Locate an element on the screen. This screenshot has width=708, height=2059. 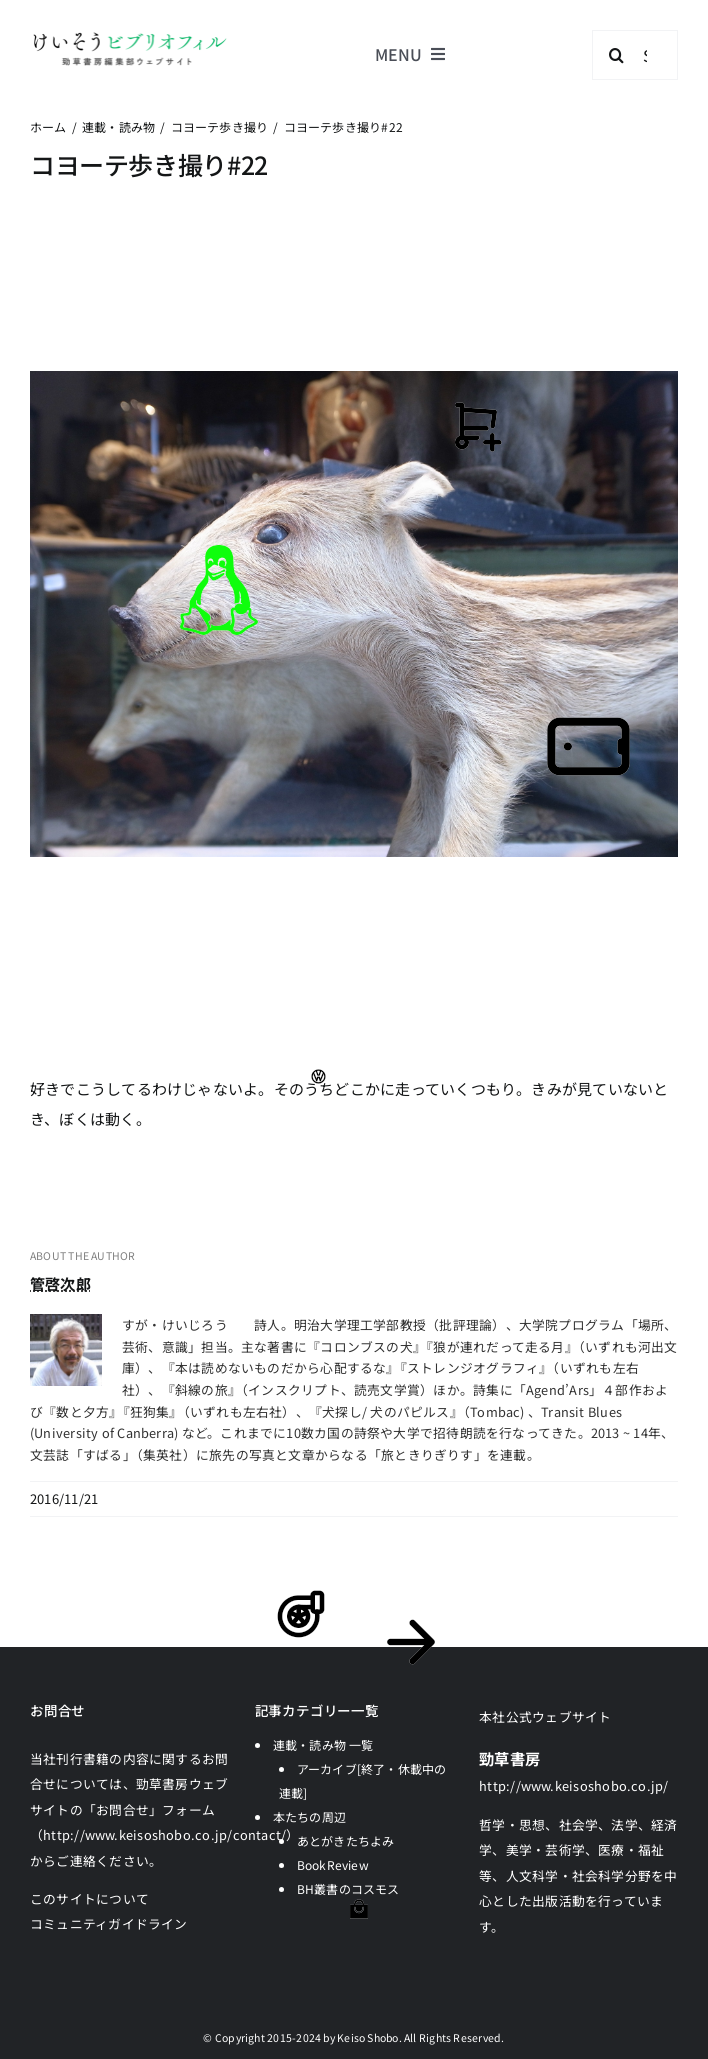
volkswagen brand or vehicle identification is located at coordinates (318, 1076).